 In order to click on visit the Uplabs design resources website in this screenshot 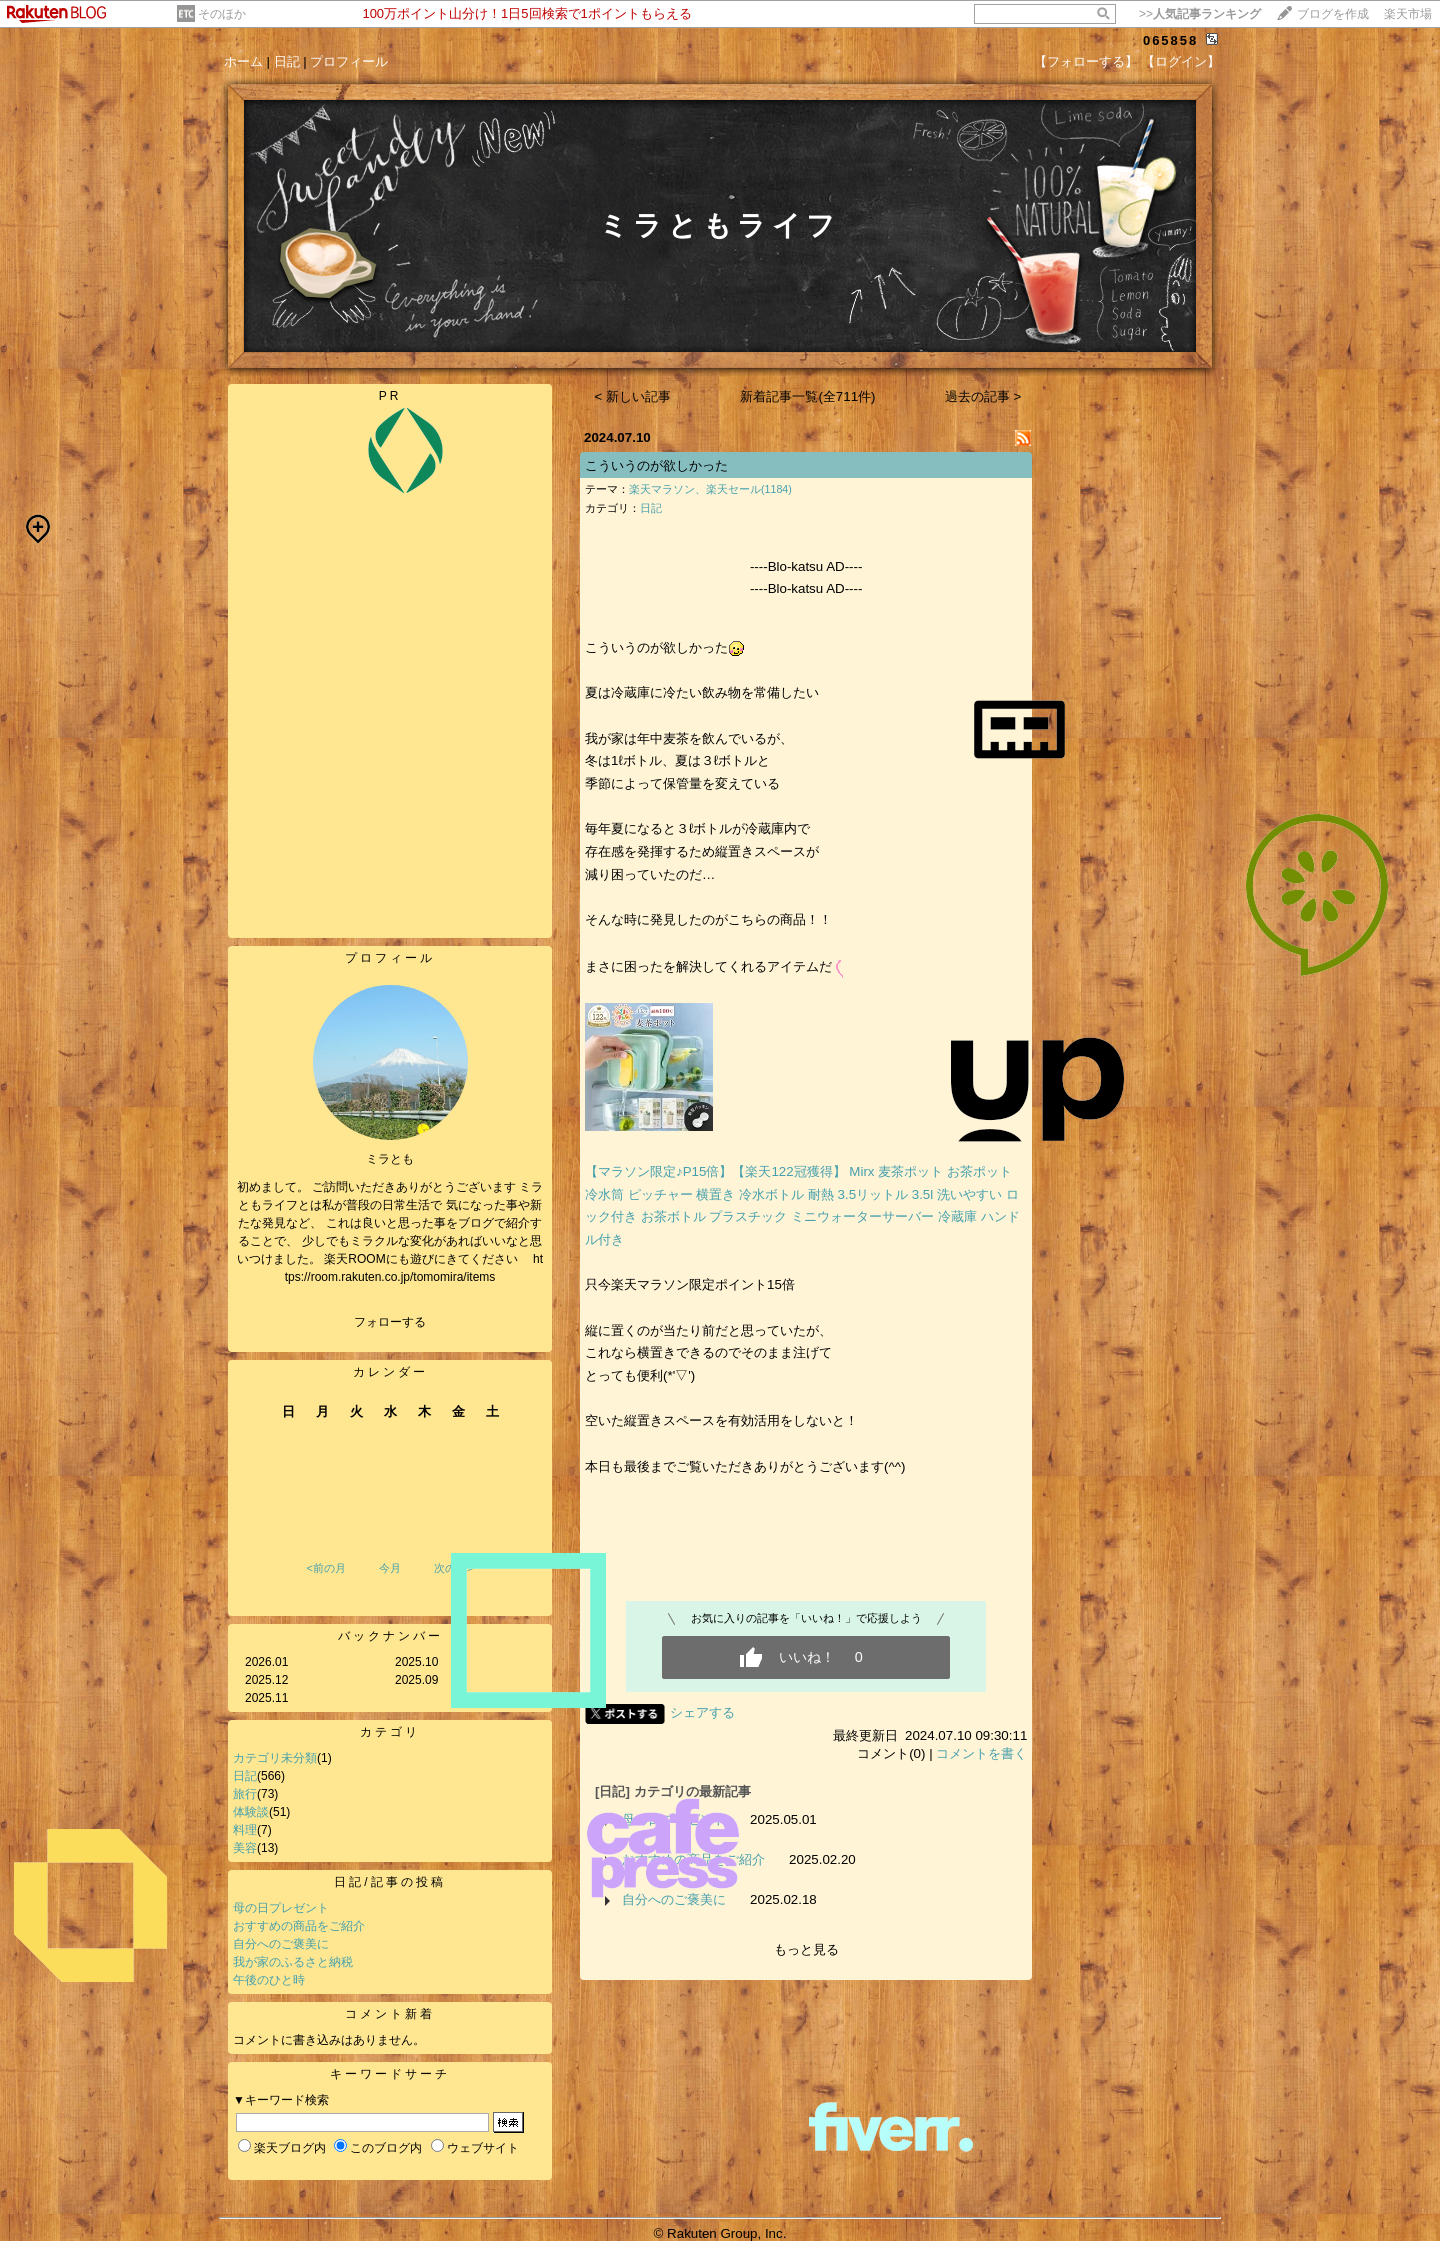, I will do `click(1037, 1089)`.